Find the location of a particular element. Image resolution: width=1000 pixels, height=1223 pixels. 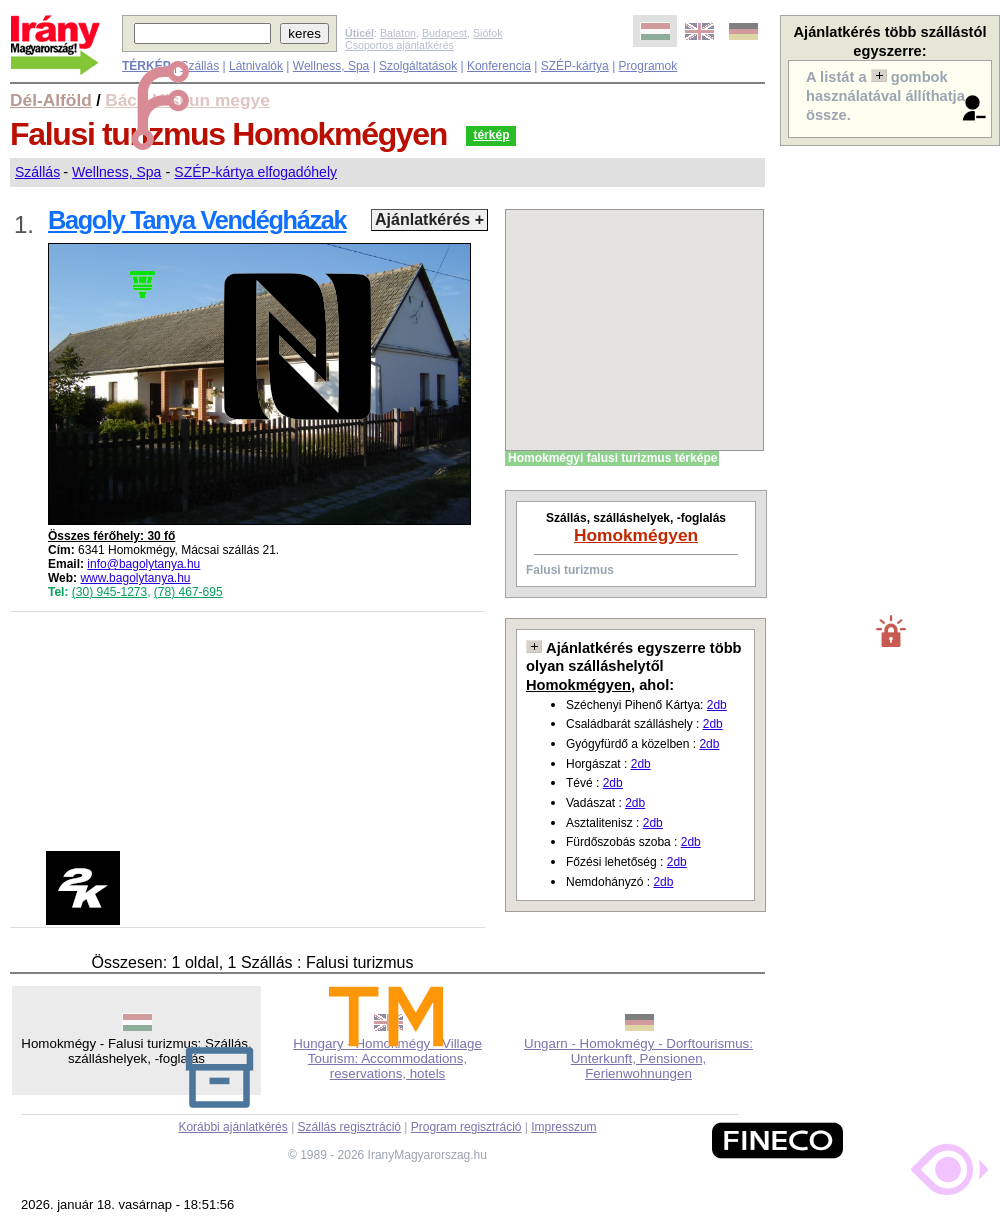

remove a user or contact is located at coordinates (972, 108).